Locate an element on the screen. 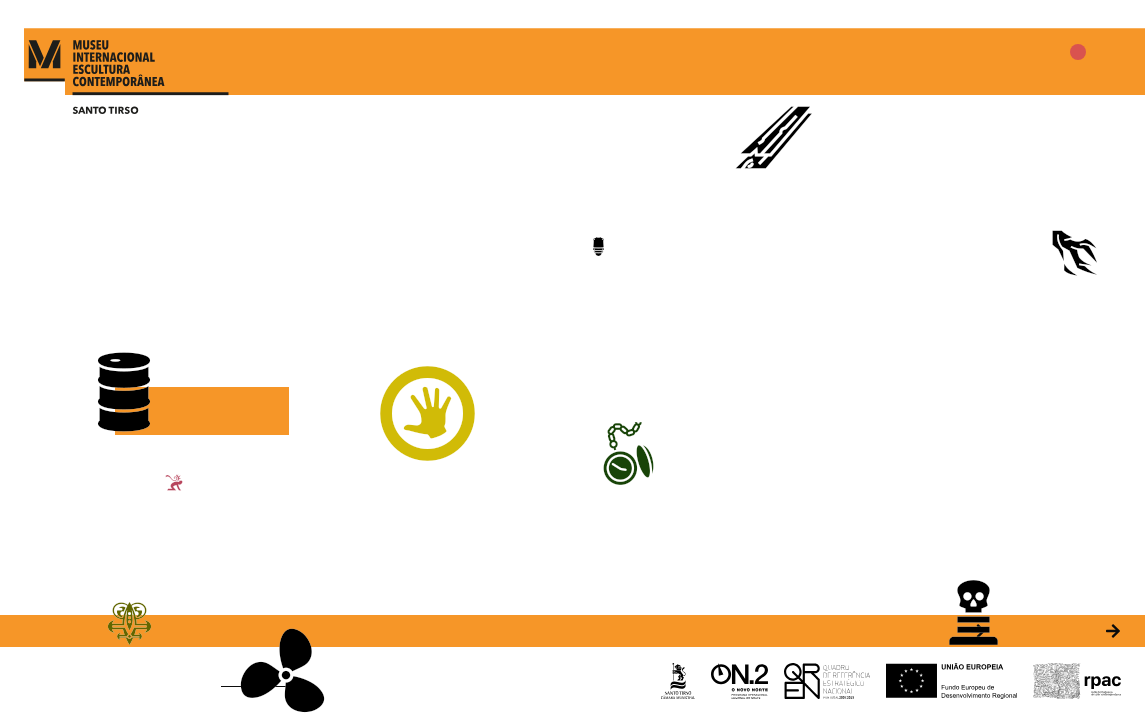  indicates an interactive or usable item is located at coordinates (427, 413).